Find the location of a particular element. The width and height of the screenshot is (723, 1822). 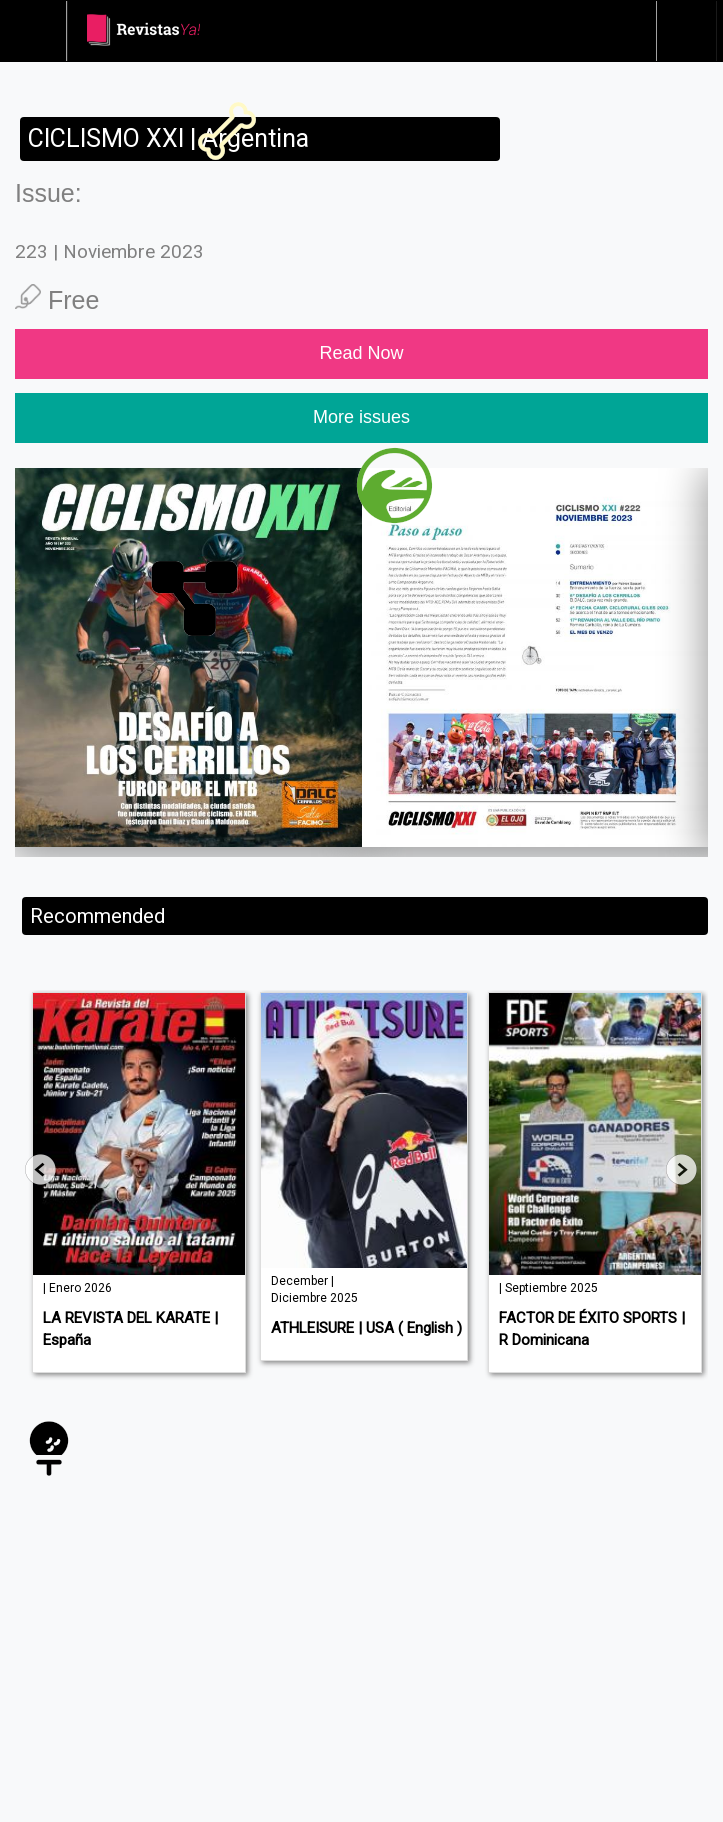

access golf or sports-related features is located at coordinates (49, 1447).